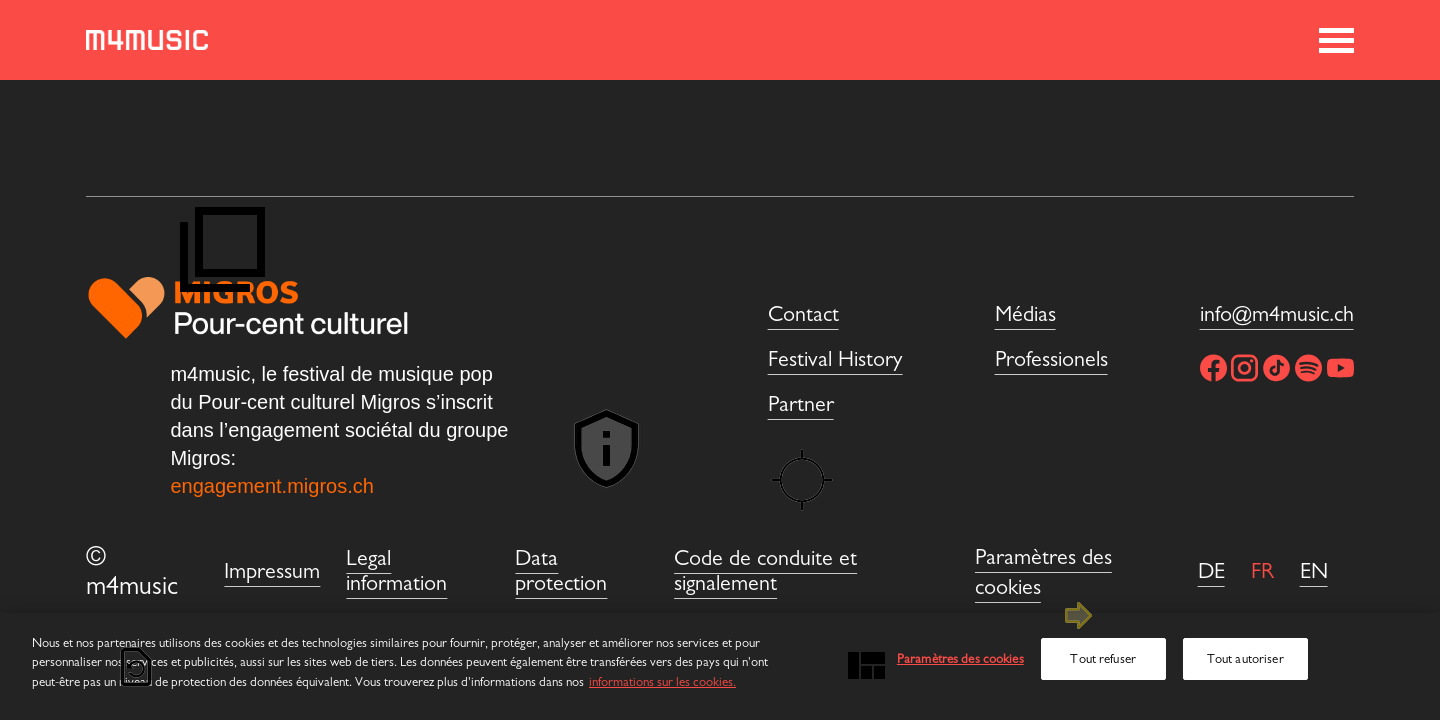 This screenshot has width=1440, height=720. I want to click on navigate to the next item or step, so click(1077, 615).